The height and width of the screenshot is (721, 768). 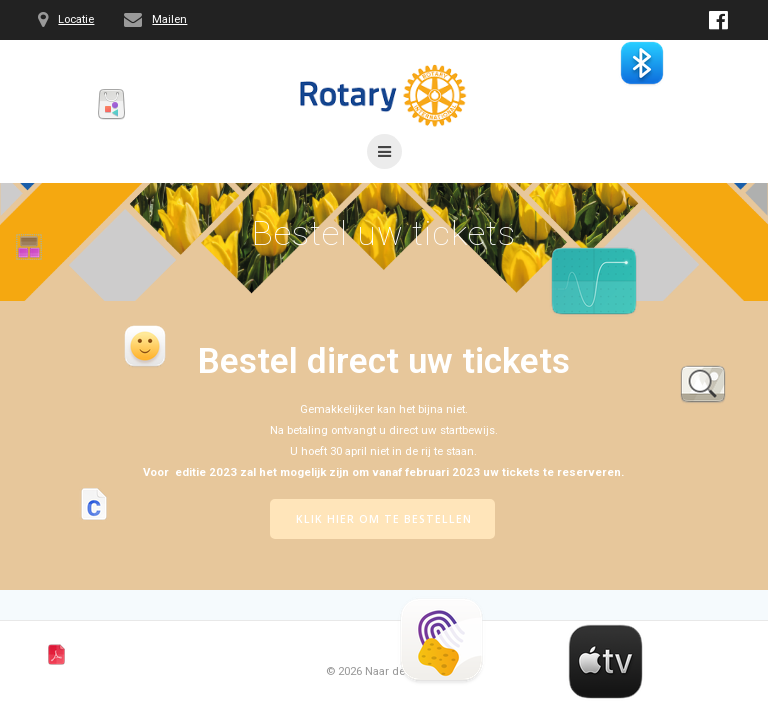 What do you see at coordinates (703, 384) in the screenshot?
I see `open the image viewer application` at bounding box center [703, 384].